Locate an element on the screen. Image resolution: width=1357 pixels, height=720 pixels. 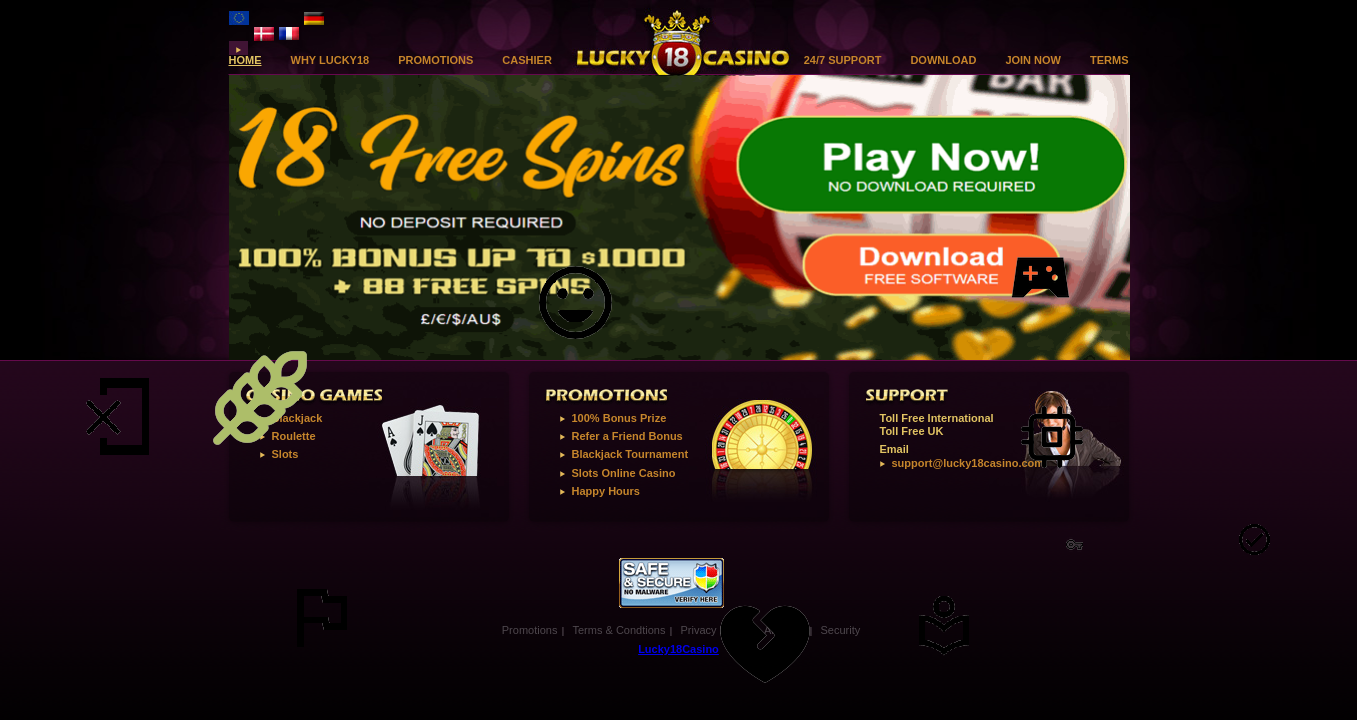
insert an emoji or emoticon is located at coordinates (575, 302).